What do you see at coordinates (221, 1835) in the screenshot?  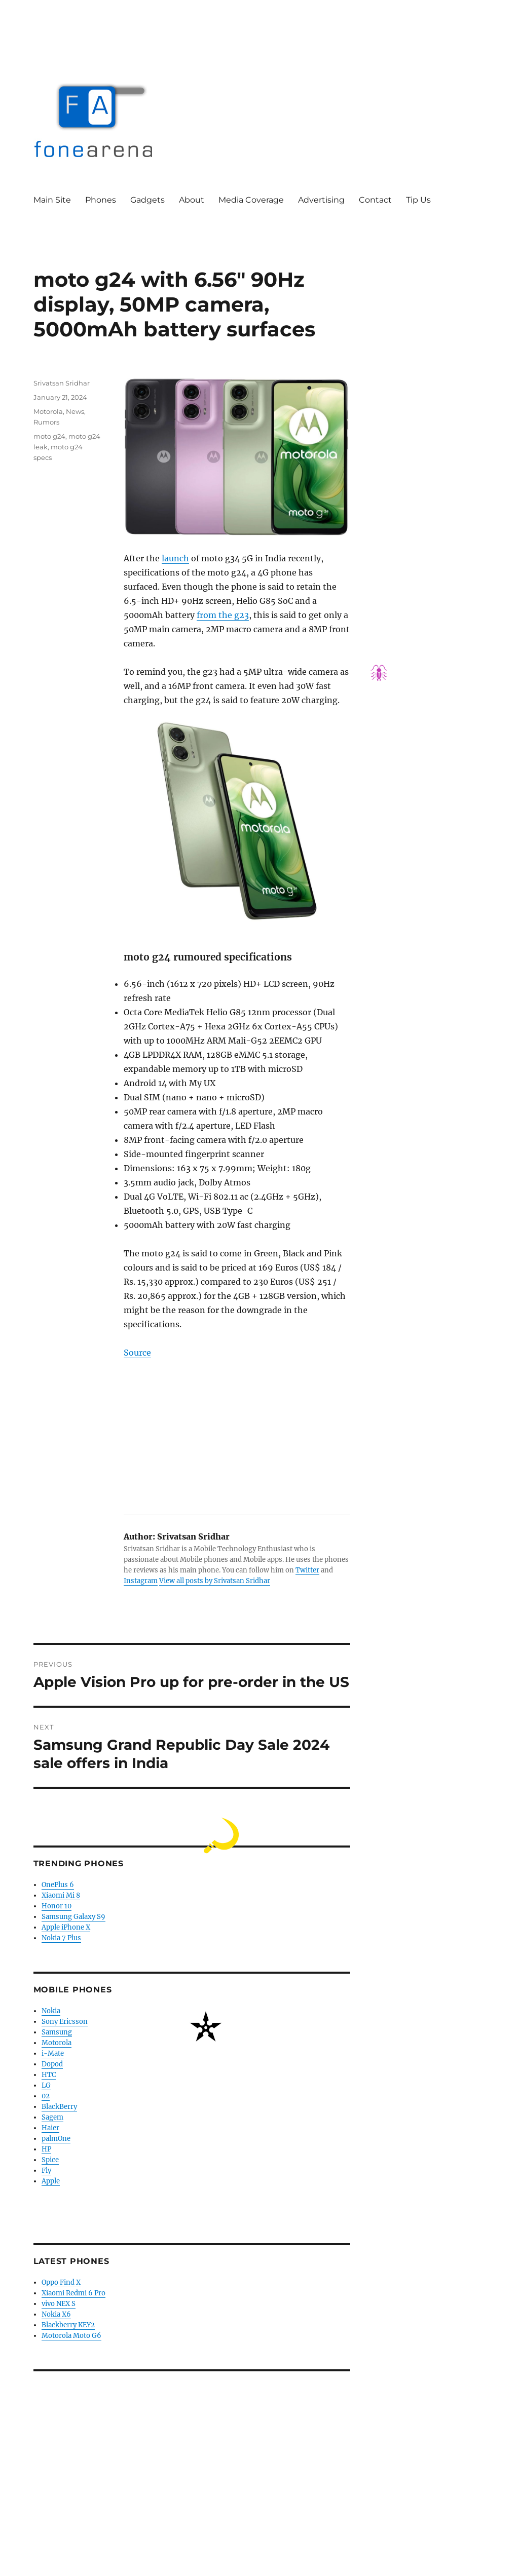 I see `select the sickle tool or weapon in a game` at bounding box center [221, 1835].